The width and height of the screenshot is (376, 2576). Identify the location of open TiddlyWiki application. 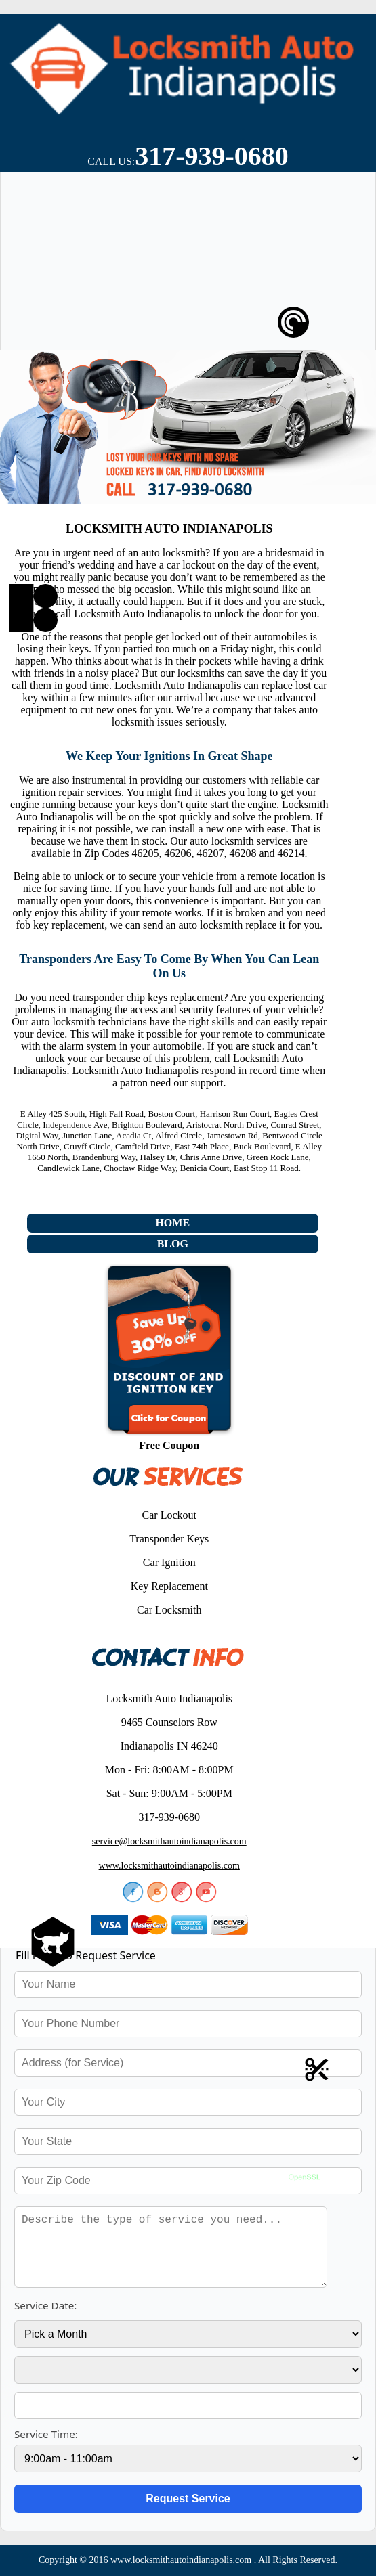
(53, 1942).